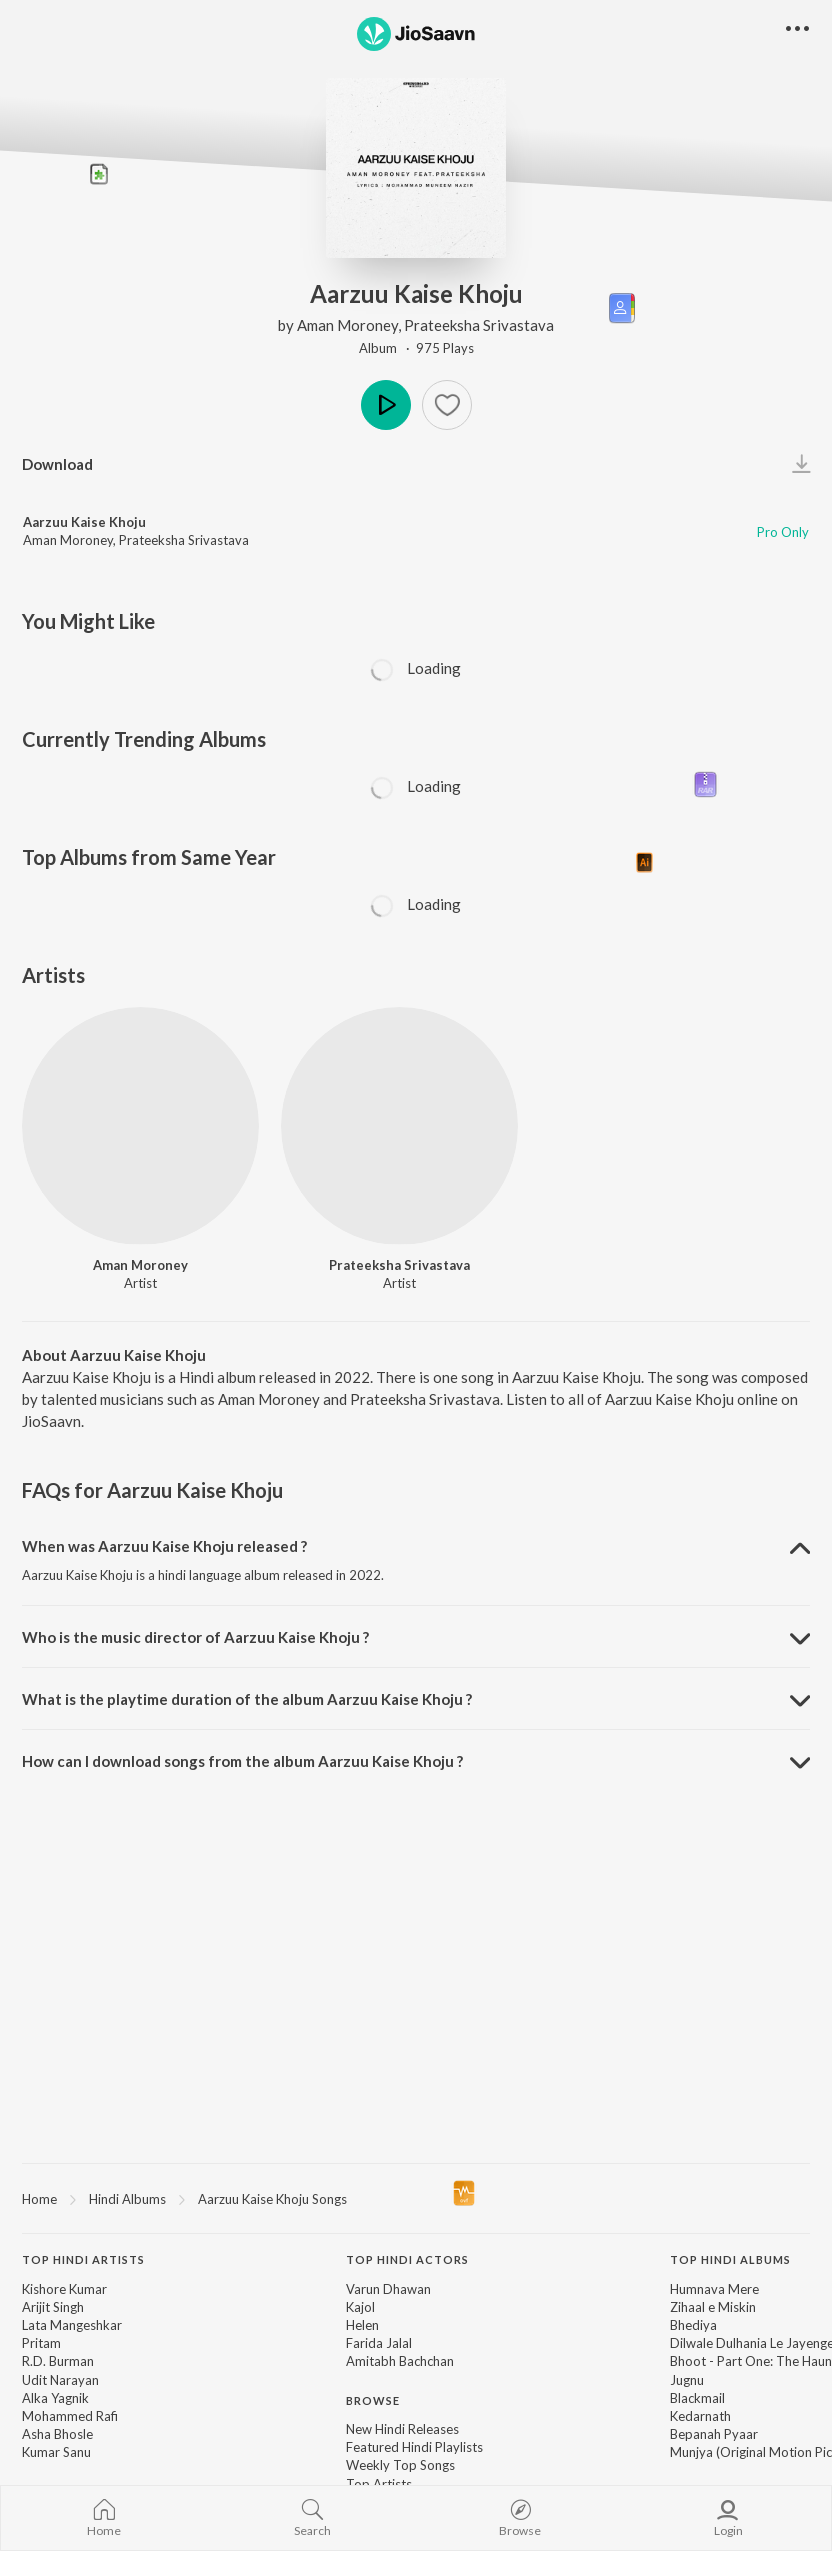 The height and width of the screenshot is (2551, 832). What do you see at coordinates (644, 862) in the screenshot?
I see `open an Adobe Illustrator file` at bounding box center [644, 862].